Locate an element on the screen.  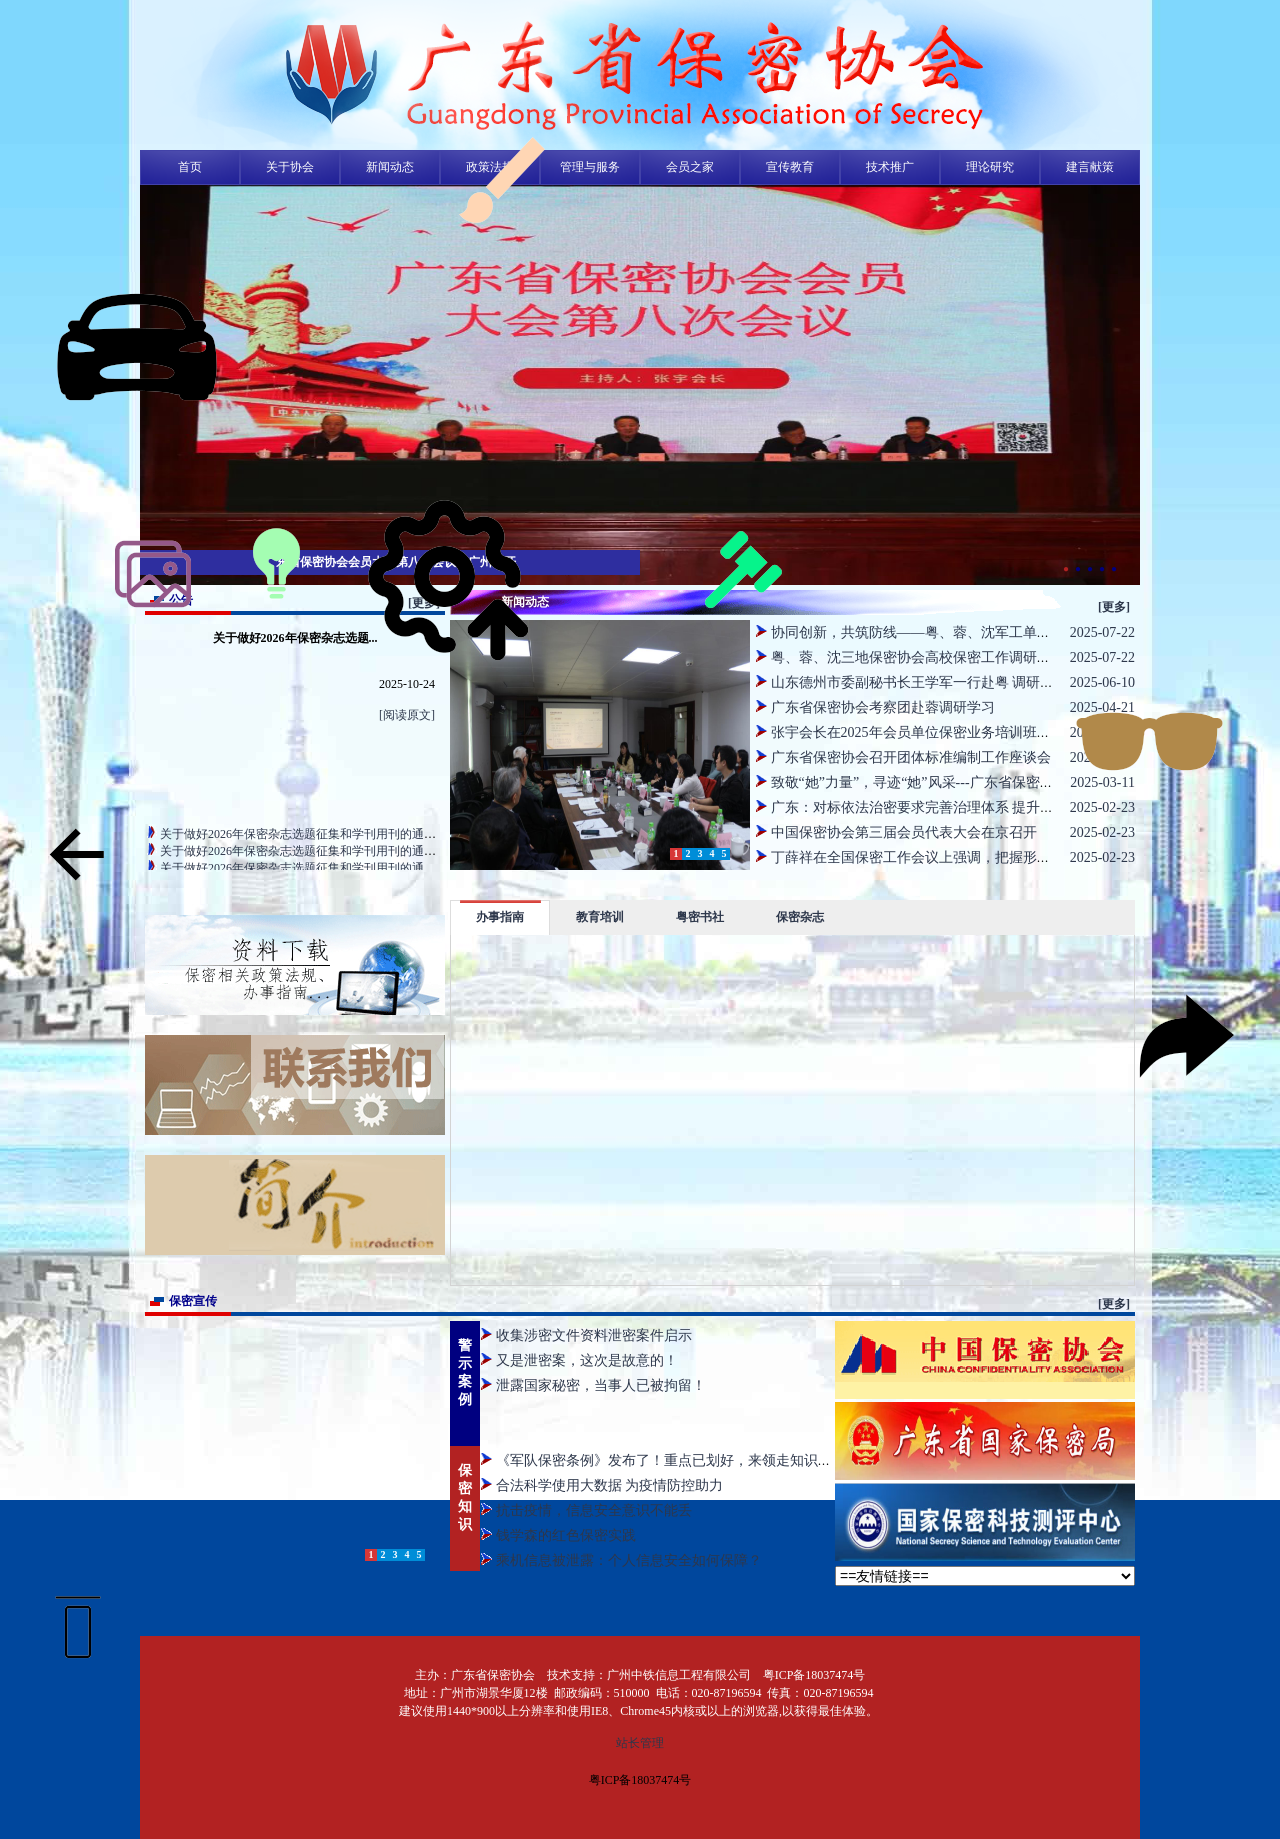
view photo gallery is located at coordinates (153, 574).